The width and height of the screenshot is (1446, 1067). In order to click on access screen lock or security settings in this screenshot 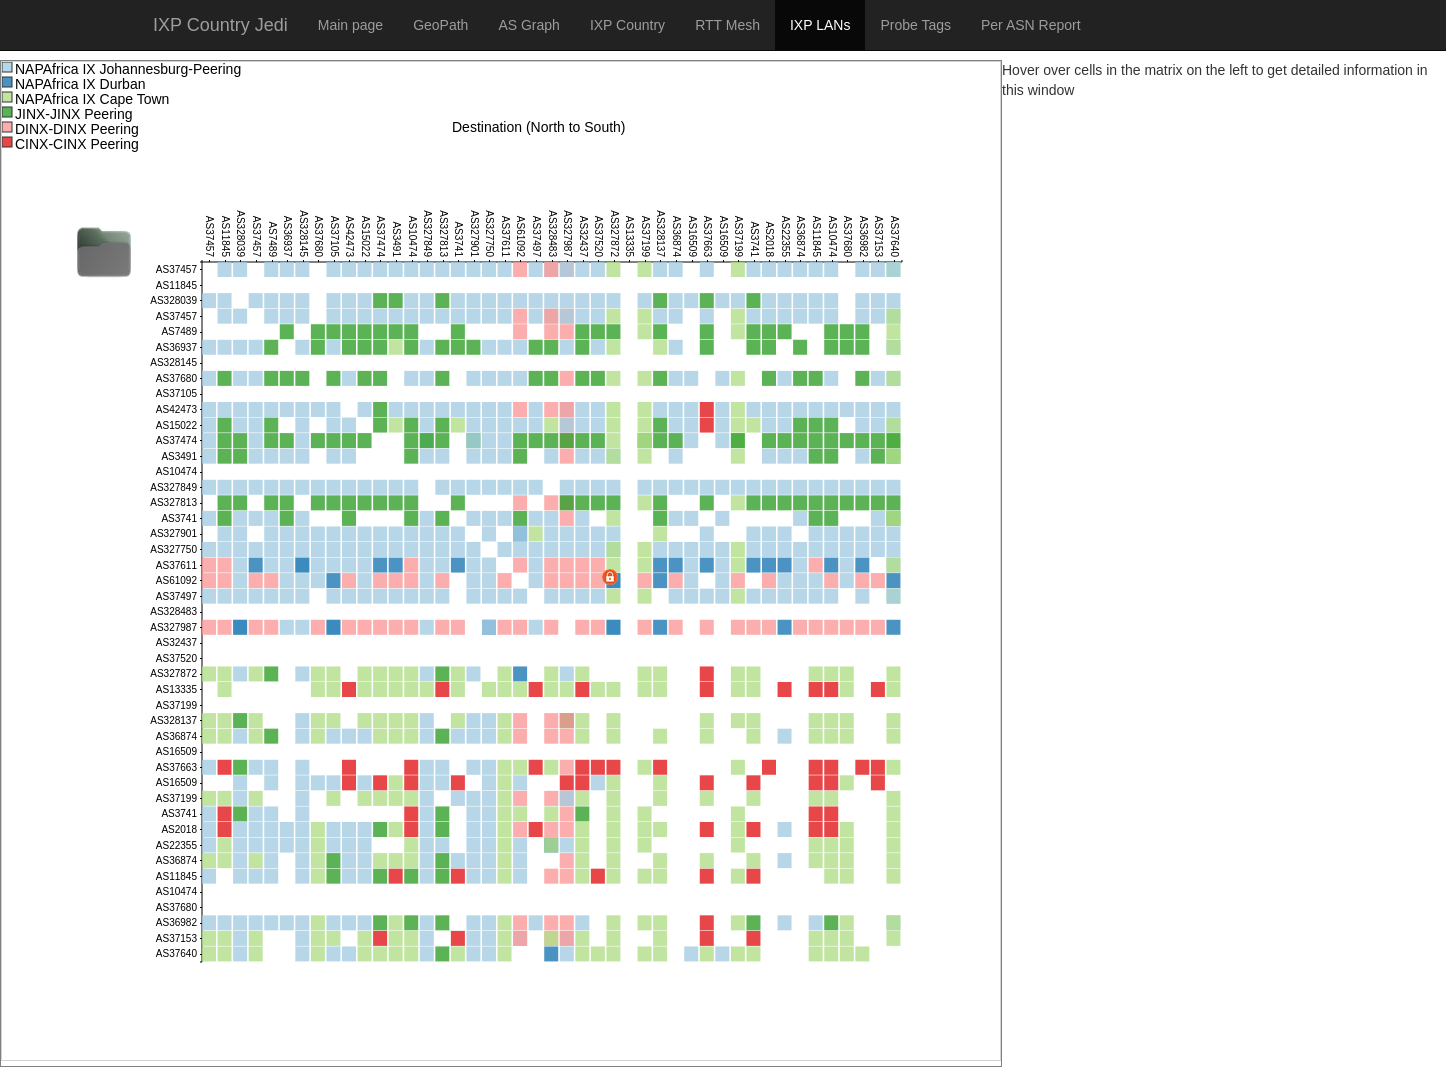, I will do `click(610, 577)`.